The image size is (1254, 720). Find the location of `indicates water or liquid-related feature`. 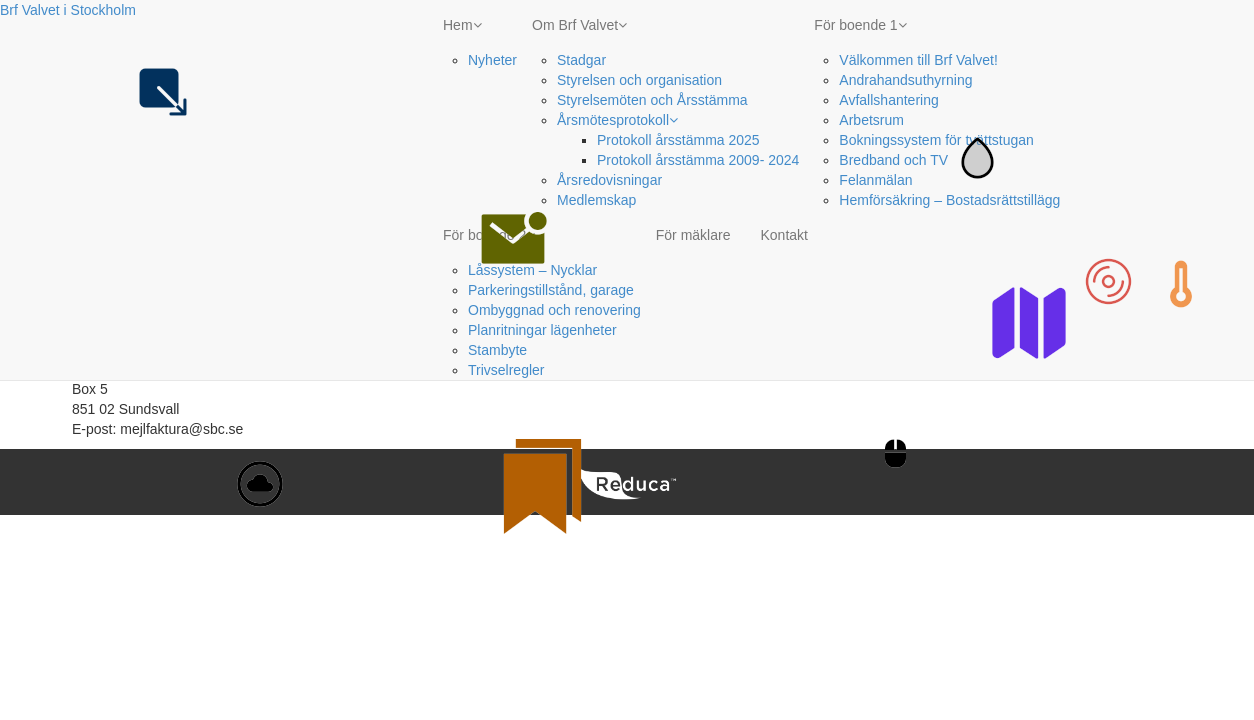

indicates water or liquid-related feature is located at coordinates (977, 159).